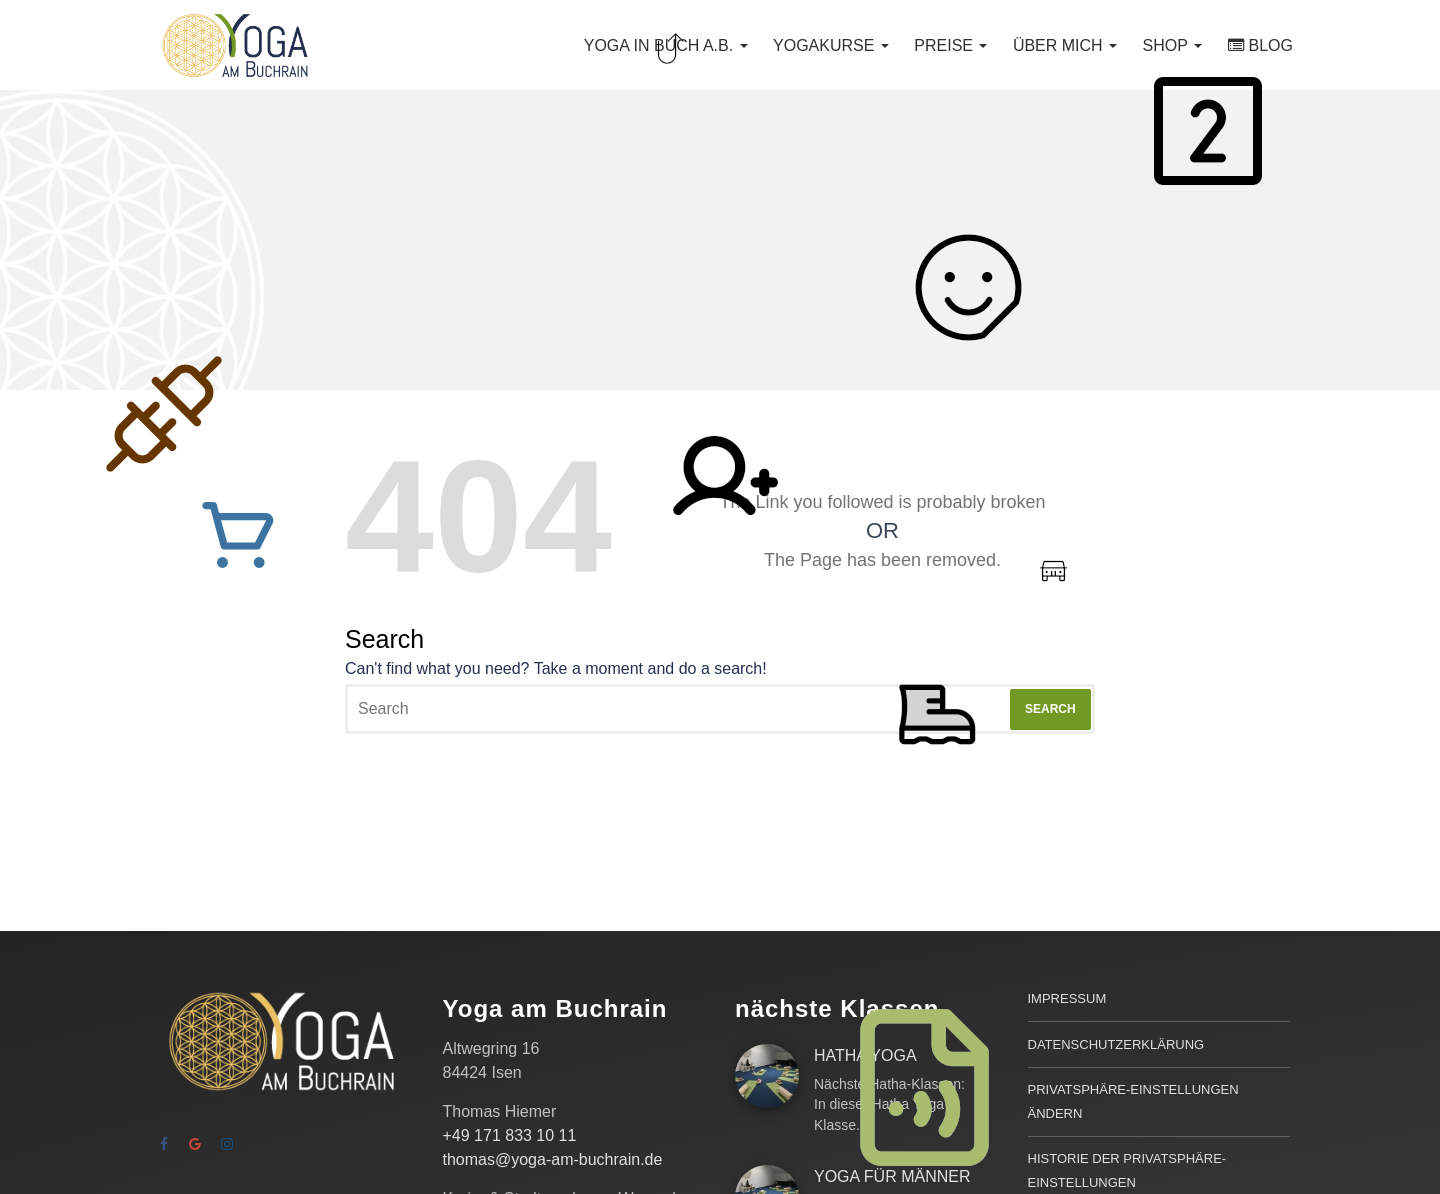  I want to click on select jeep or off-road vehicle type, so click(1053, 571).